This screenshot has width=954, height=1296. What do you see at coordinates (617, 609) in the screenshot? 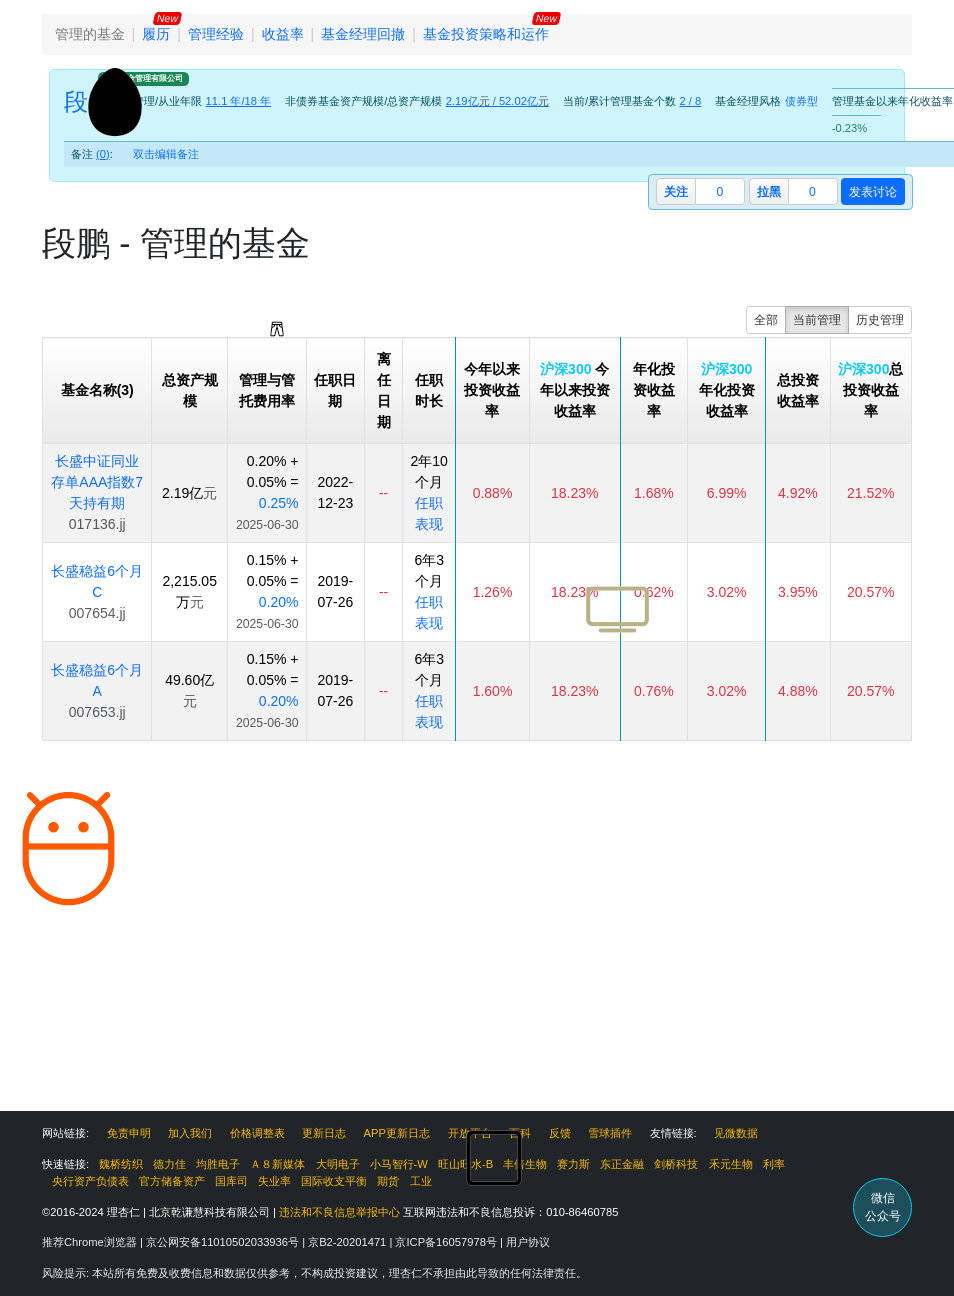
I see `access TV or video streaming features` at bounding box center [617, 609].